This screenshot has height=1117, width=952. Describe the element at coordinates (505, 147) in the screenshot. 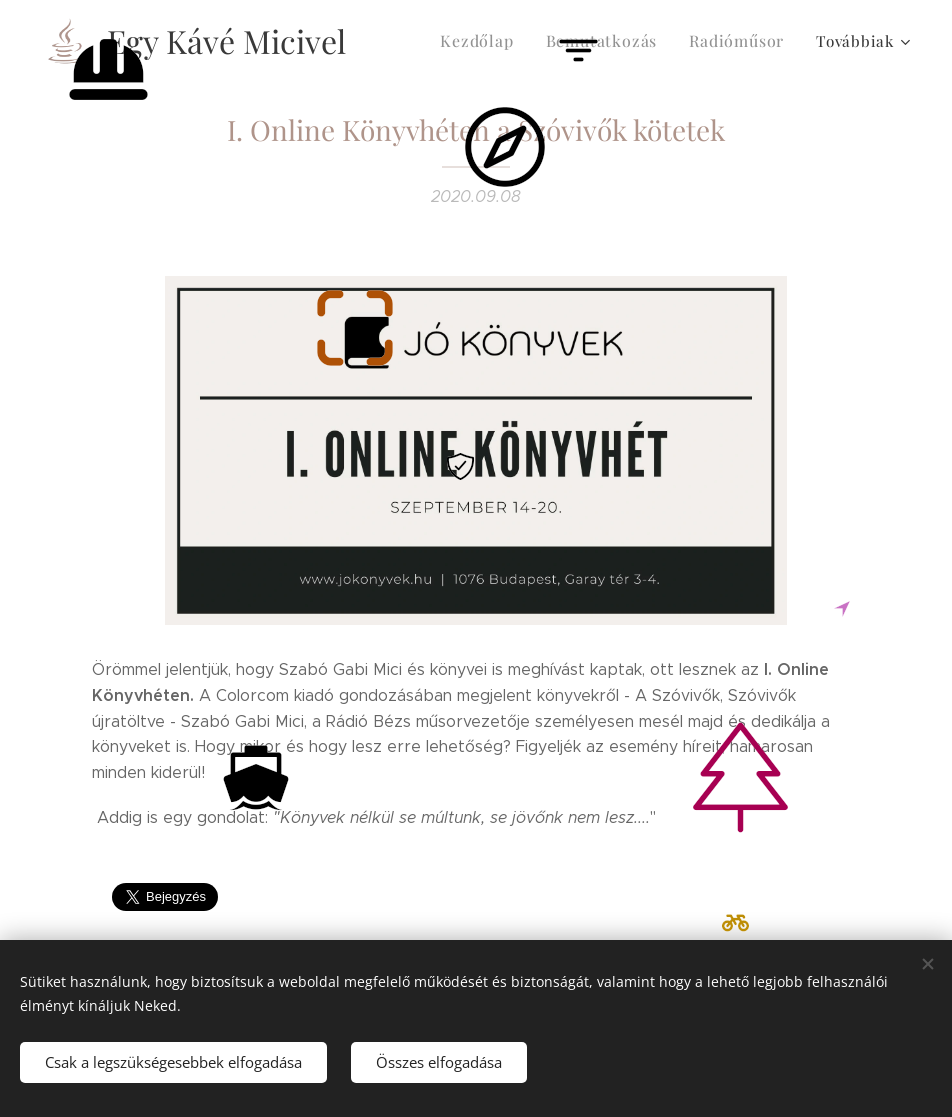

I see `access navigation or directions` at that location.